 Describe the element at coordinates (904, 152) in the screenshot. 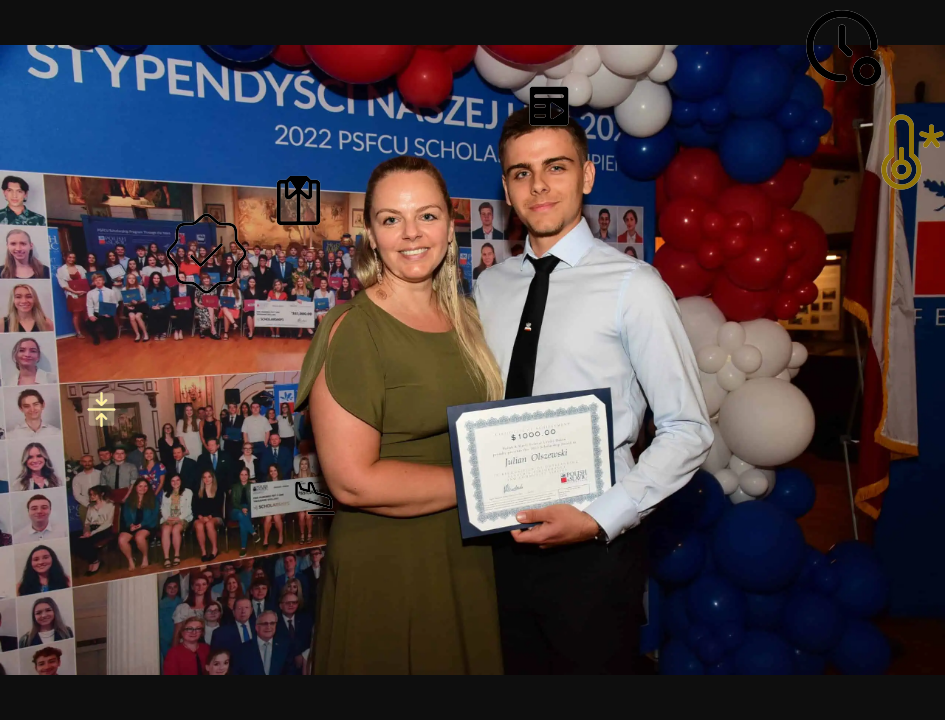

I see `indicates low temperature or cold conditions` at that location.